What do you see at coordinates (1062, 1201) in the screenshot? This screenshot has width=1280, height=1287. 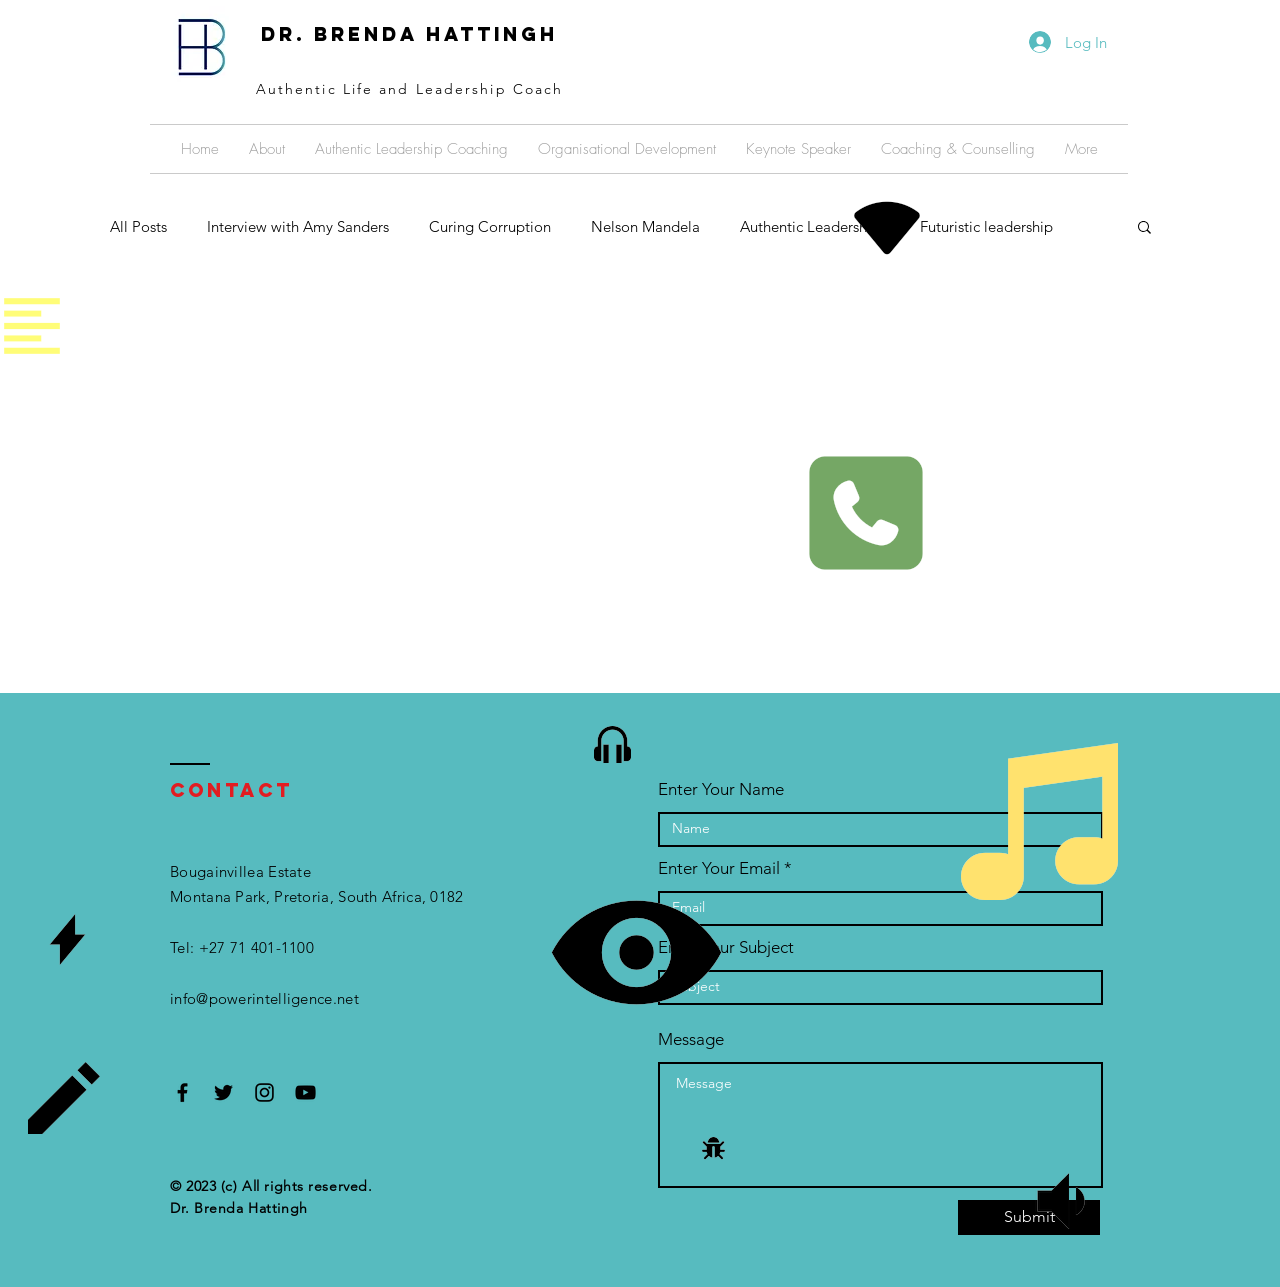 I see `decrease audio volume` at bounding box center [1062, 1201].